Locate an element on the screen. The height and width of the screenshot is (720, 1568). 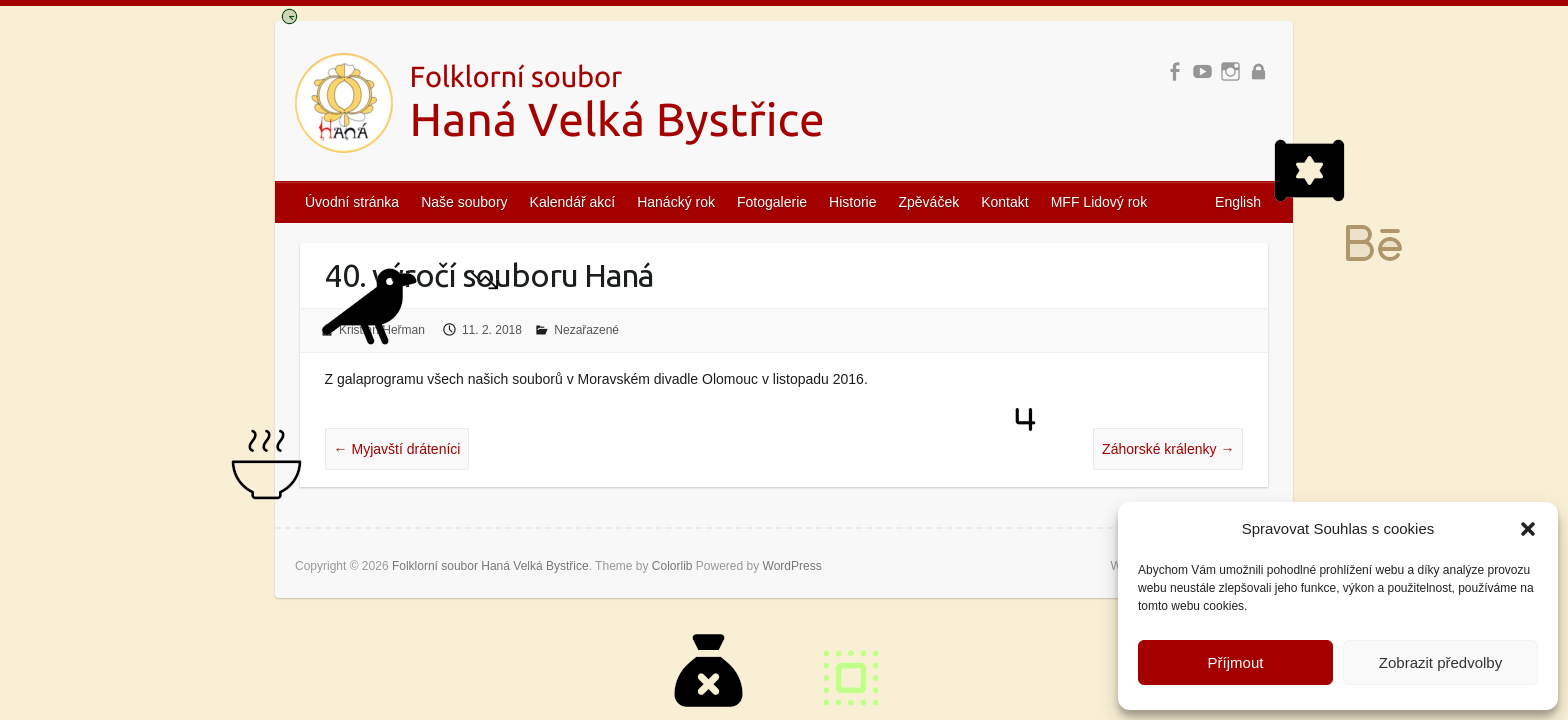
select all items in the current view is located at coordinates (851, 678).